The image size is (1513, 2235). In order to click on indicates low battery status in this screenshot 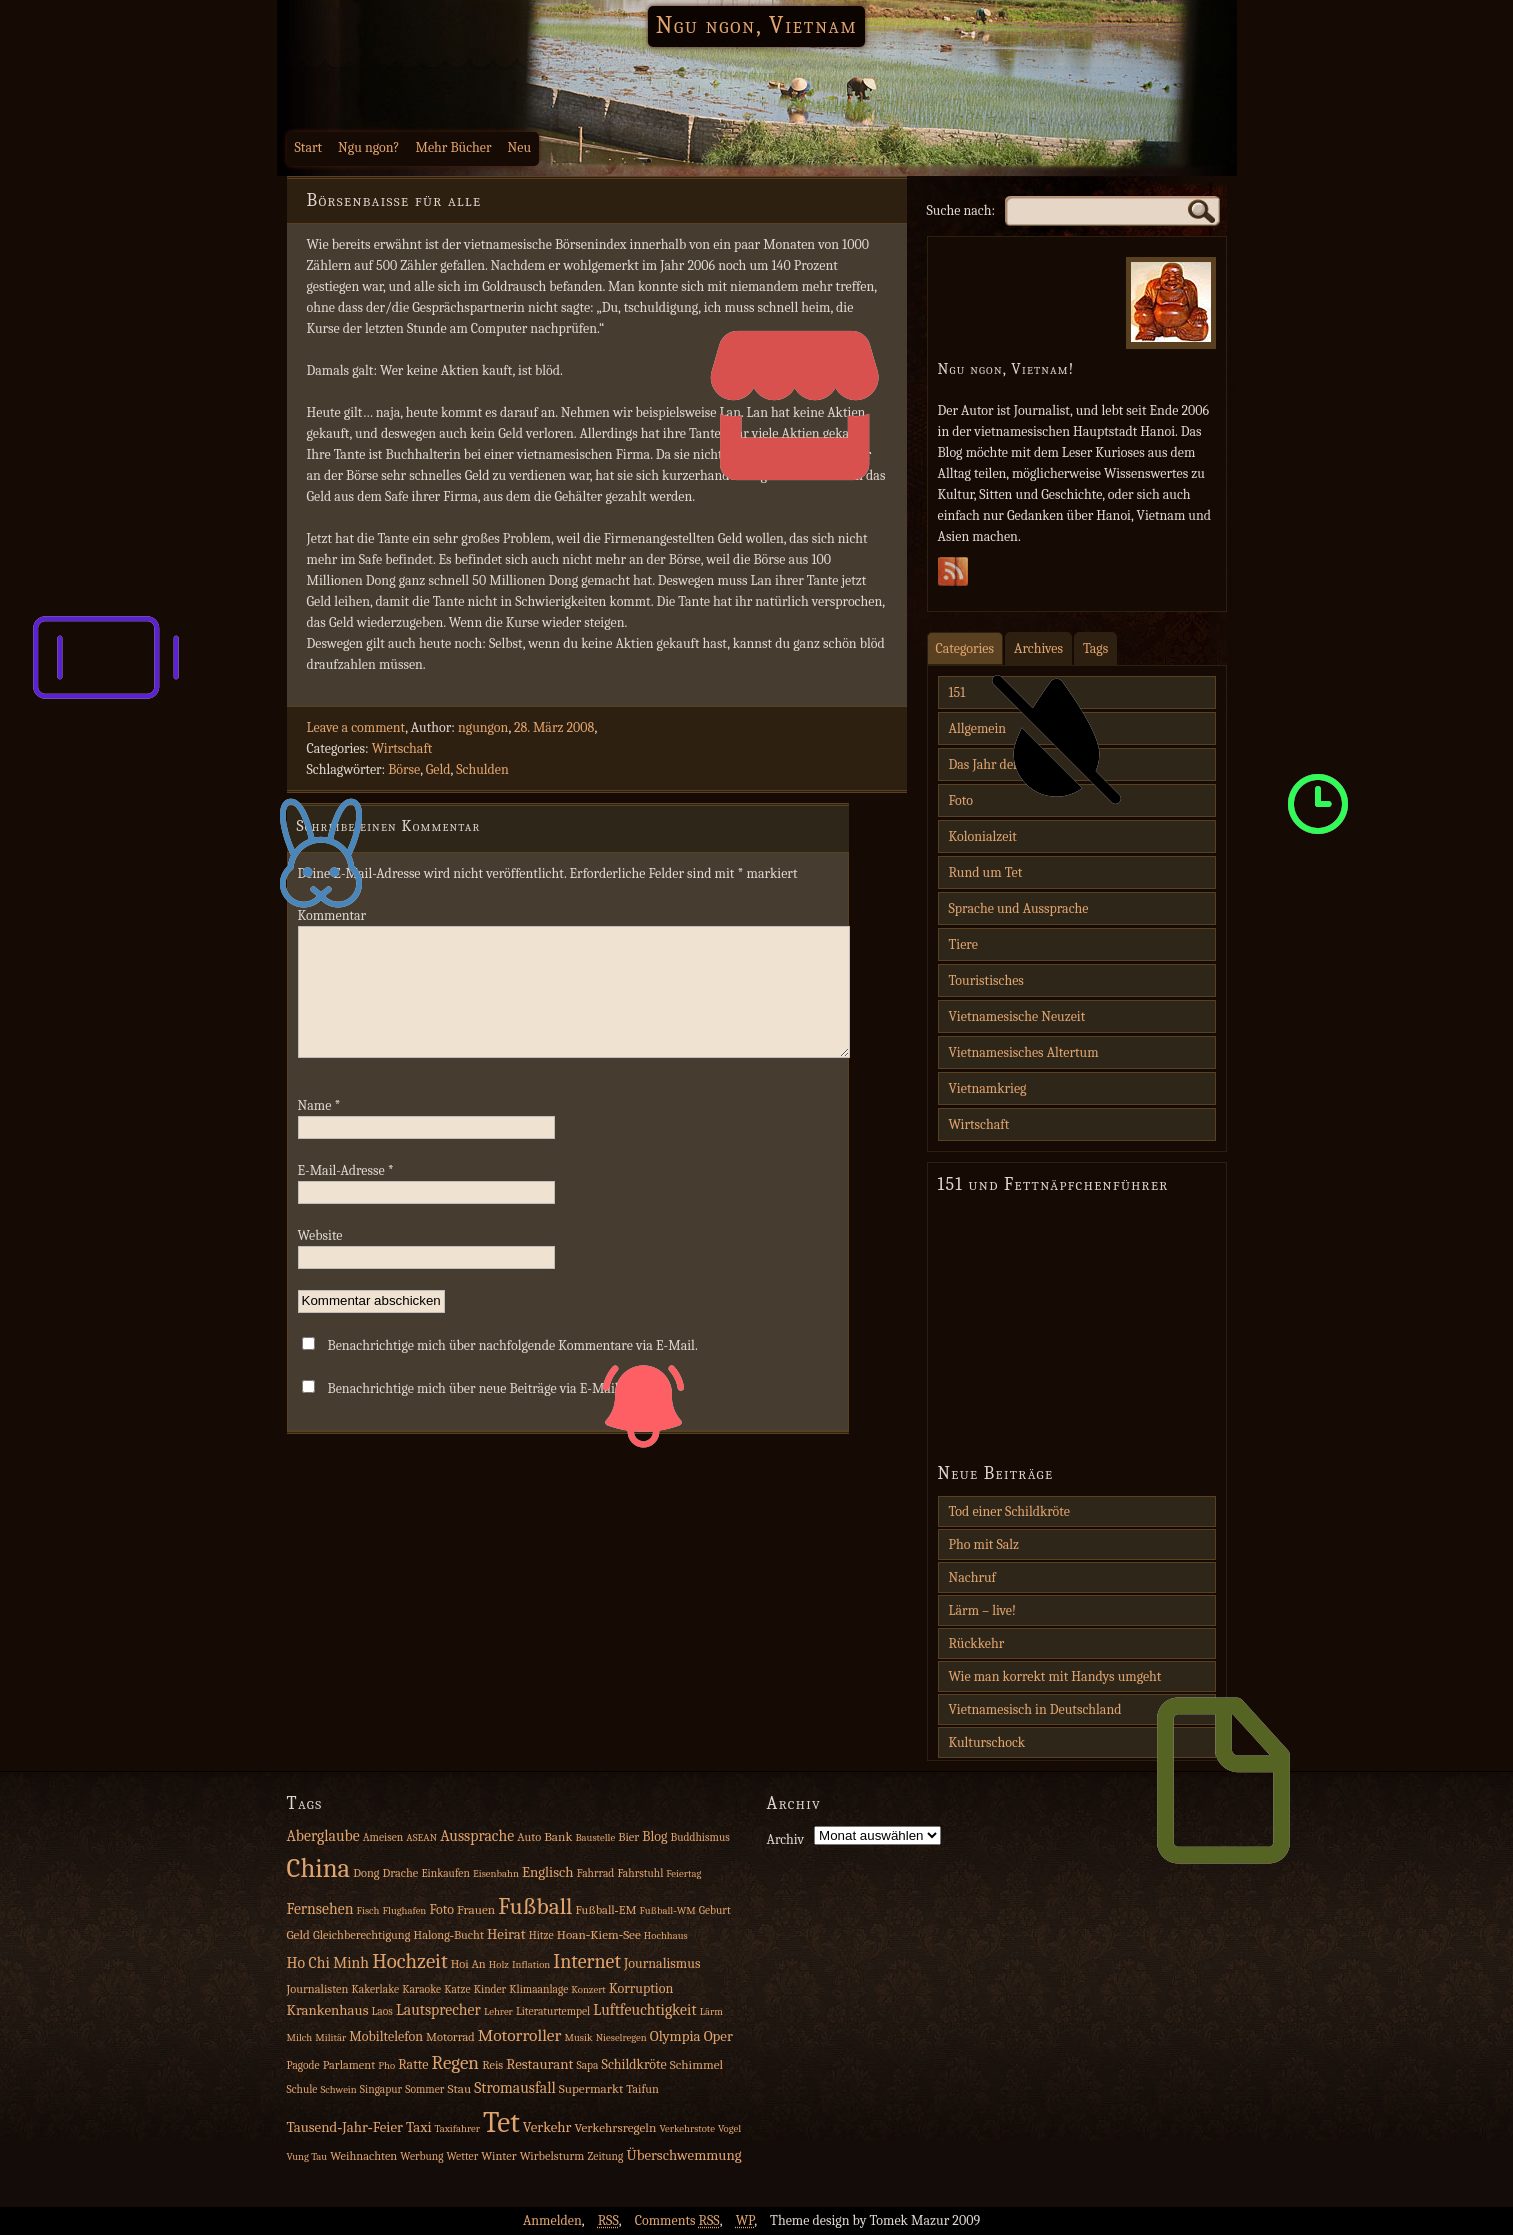, I will do `click(103, 657)`.